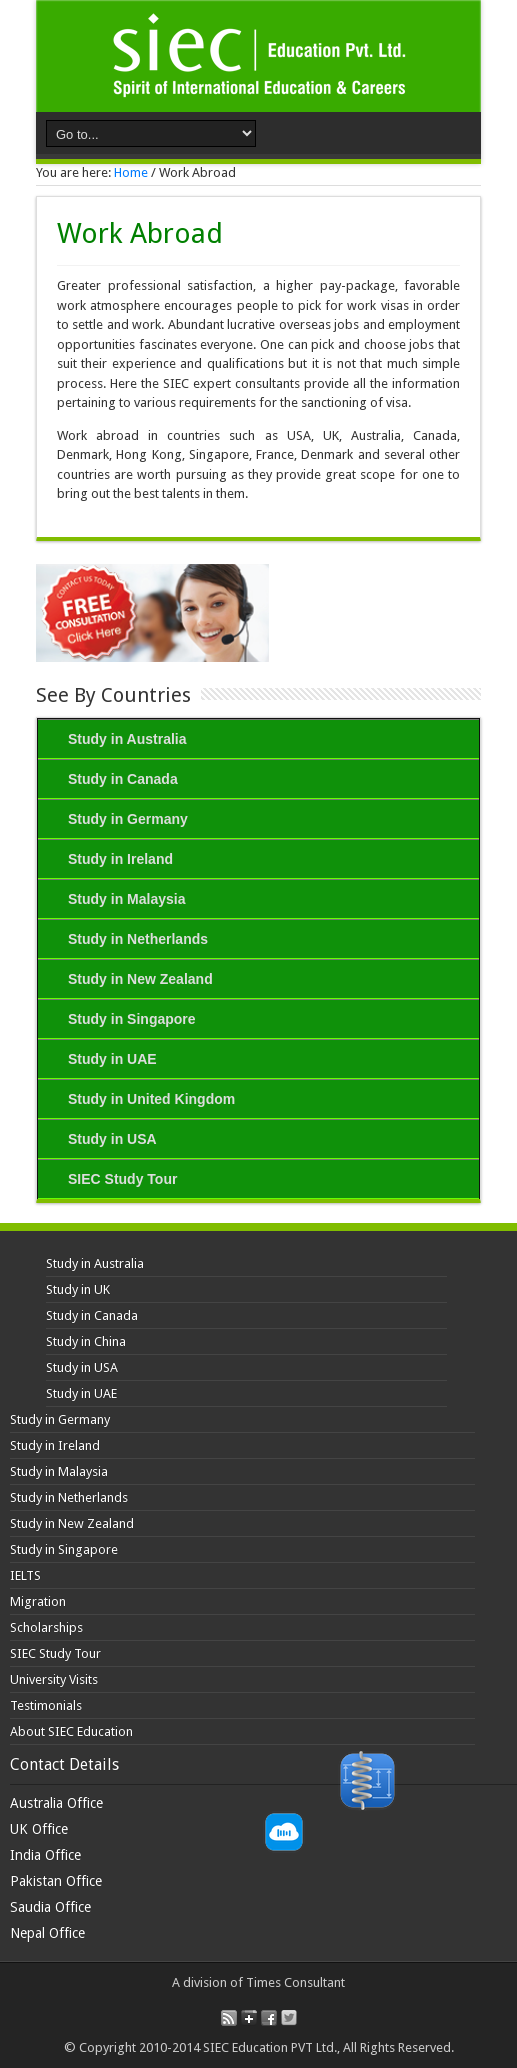 The image size is (517, 2068). Describe the element at coordinates (284, 1832) in the screenshot. I see `open qcm cloud music streaming app` at that location.